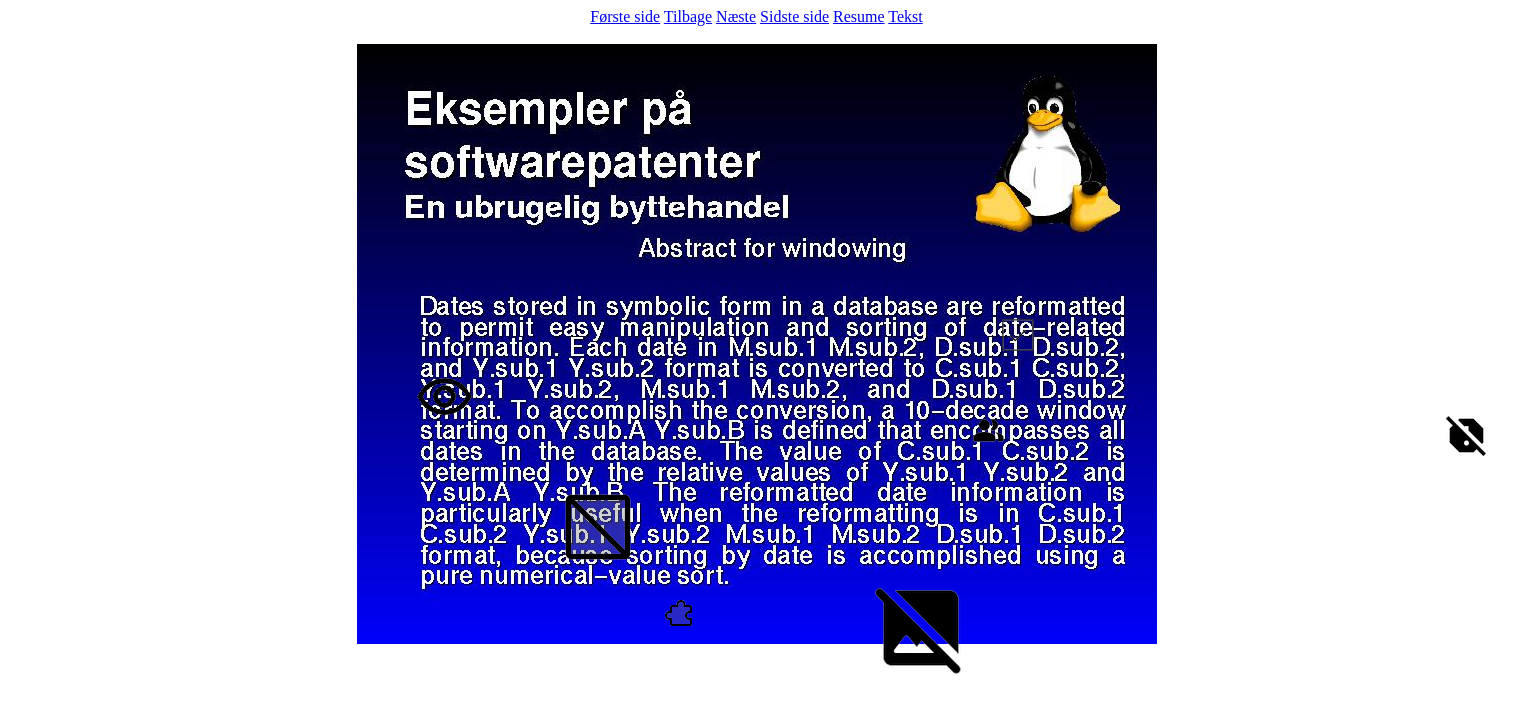  Describe the element at coordinates (680, 614) in the screenshot. I see `access plugins or extensions` at that location.